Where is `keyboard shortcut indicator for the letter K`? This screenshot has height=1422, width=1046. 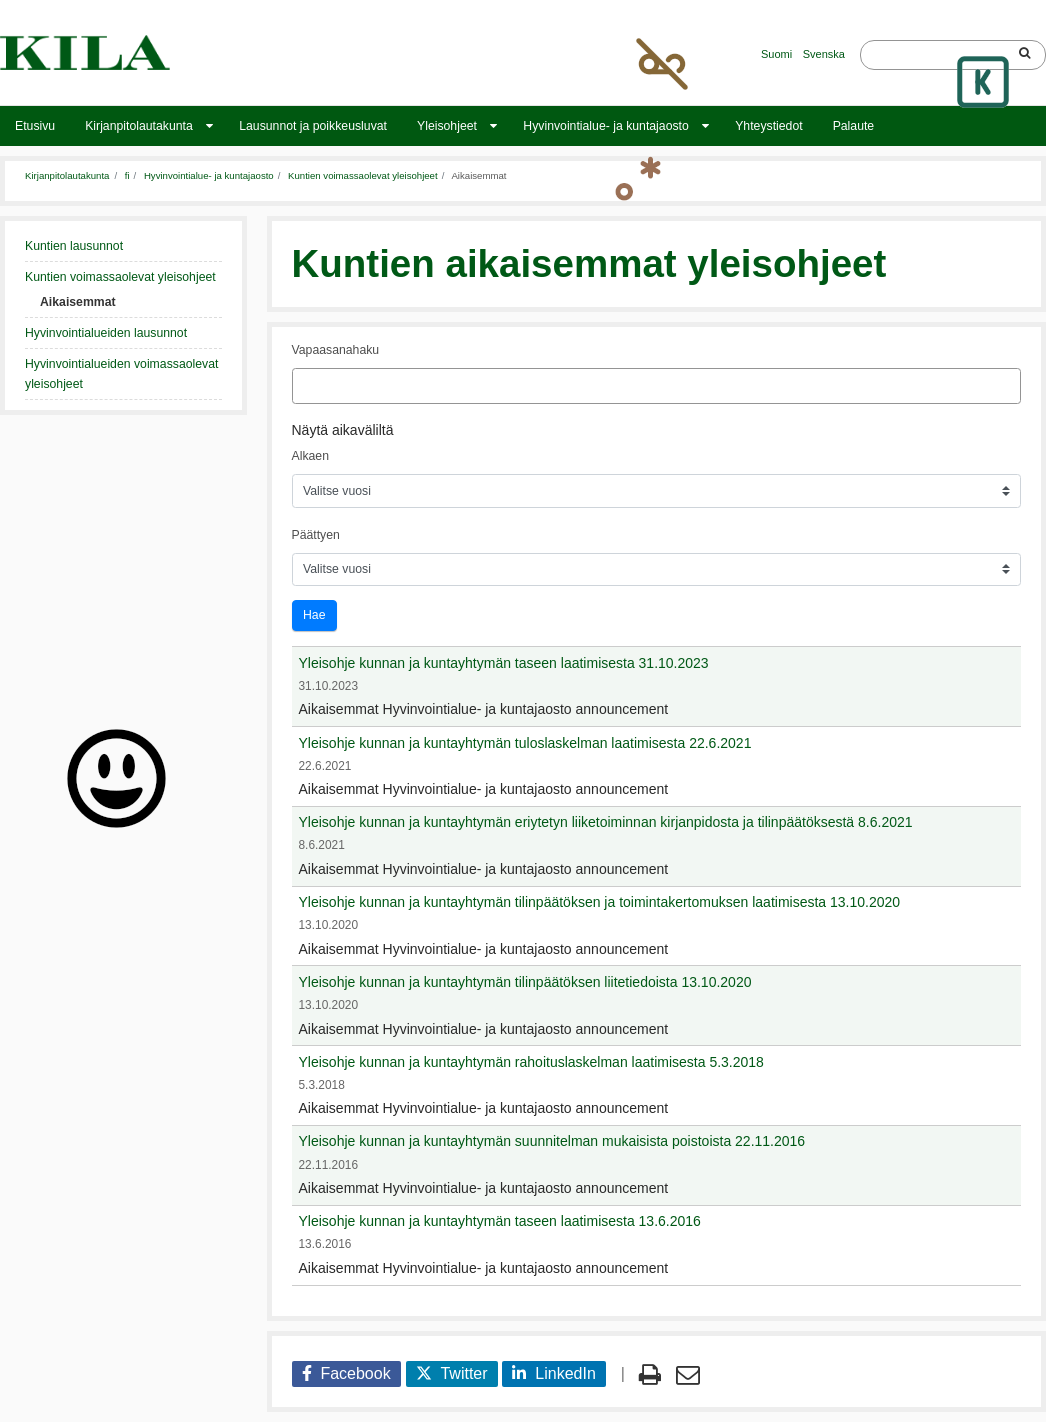 keyboard shortcut indicator for the letter K is located at coordinates (983, 82).